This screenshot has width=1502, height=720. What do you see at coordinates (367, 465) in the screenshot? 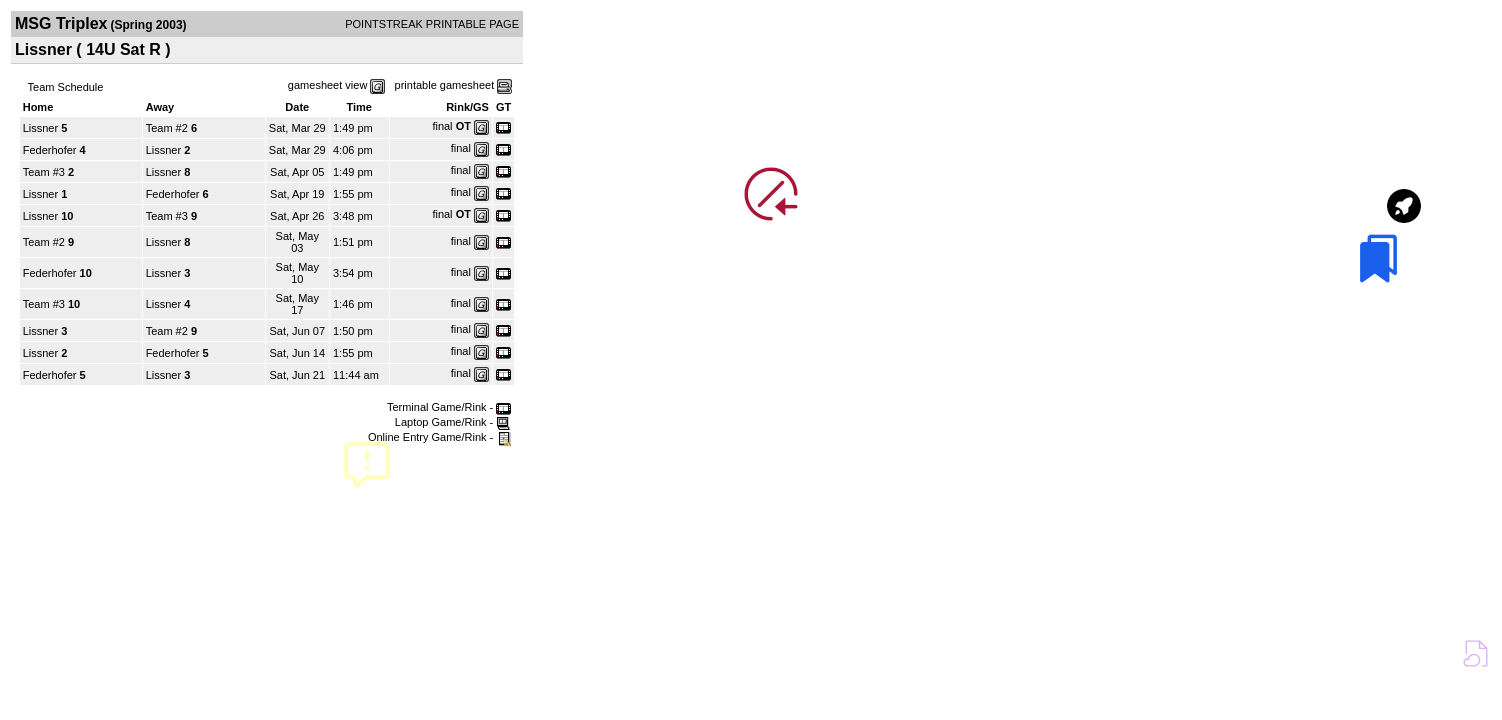
I see `report an issue or problem` at bounding box center [367, 465].